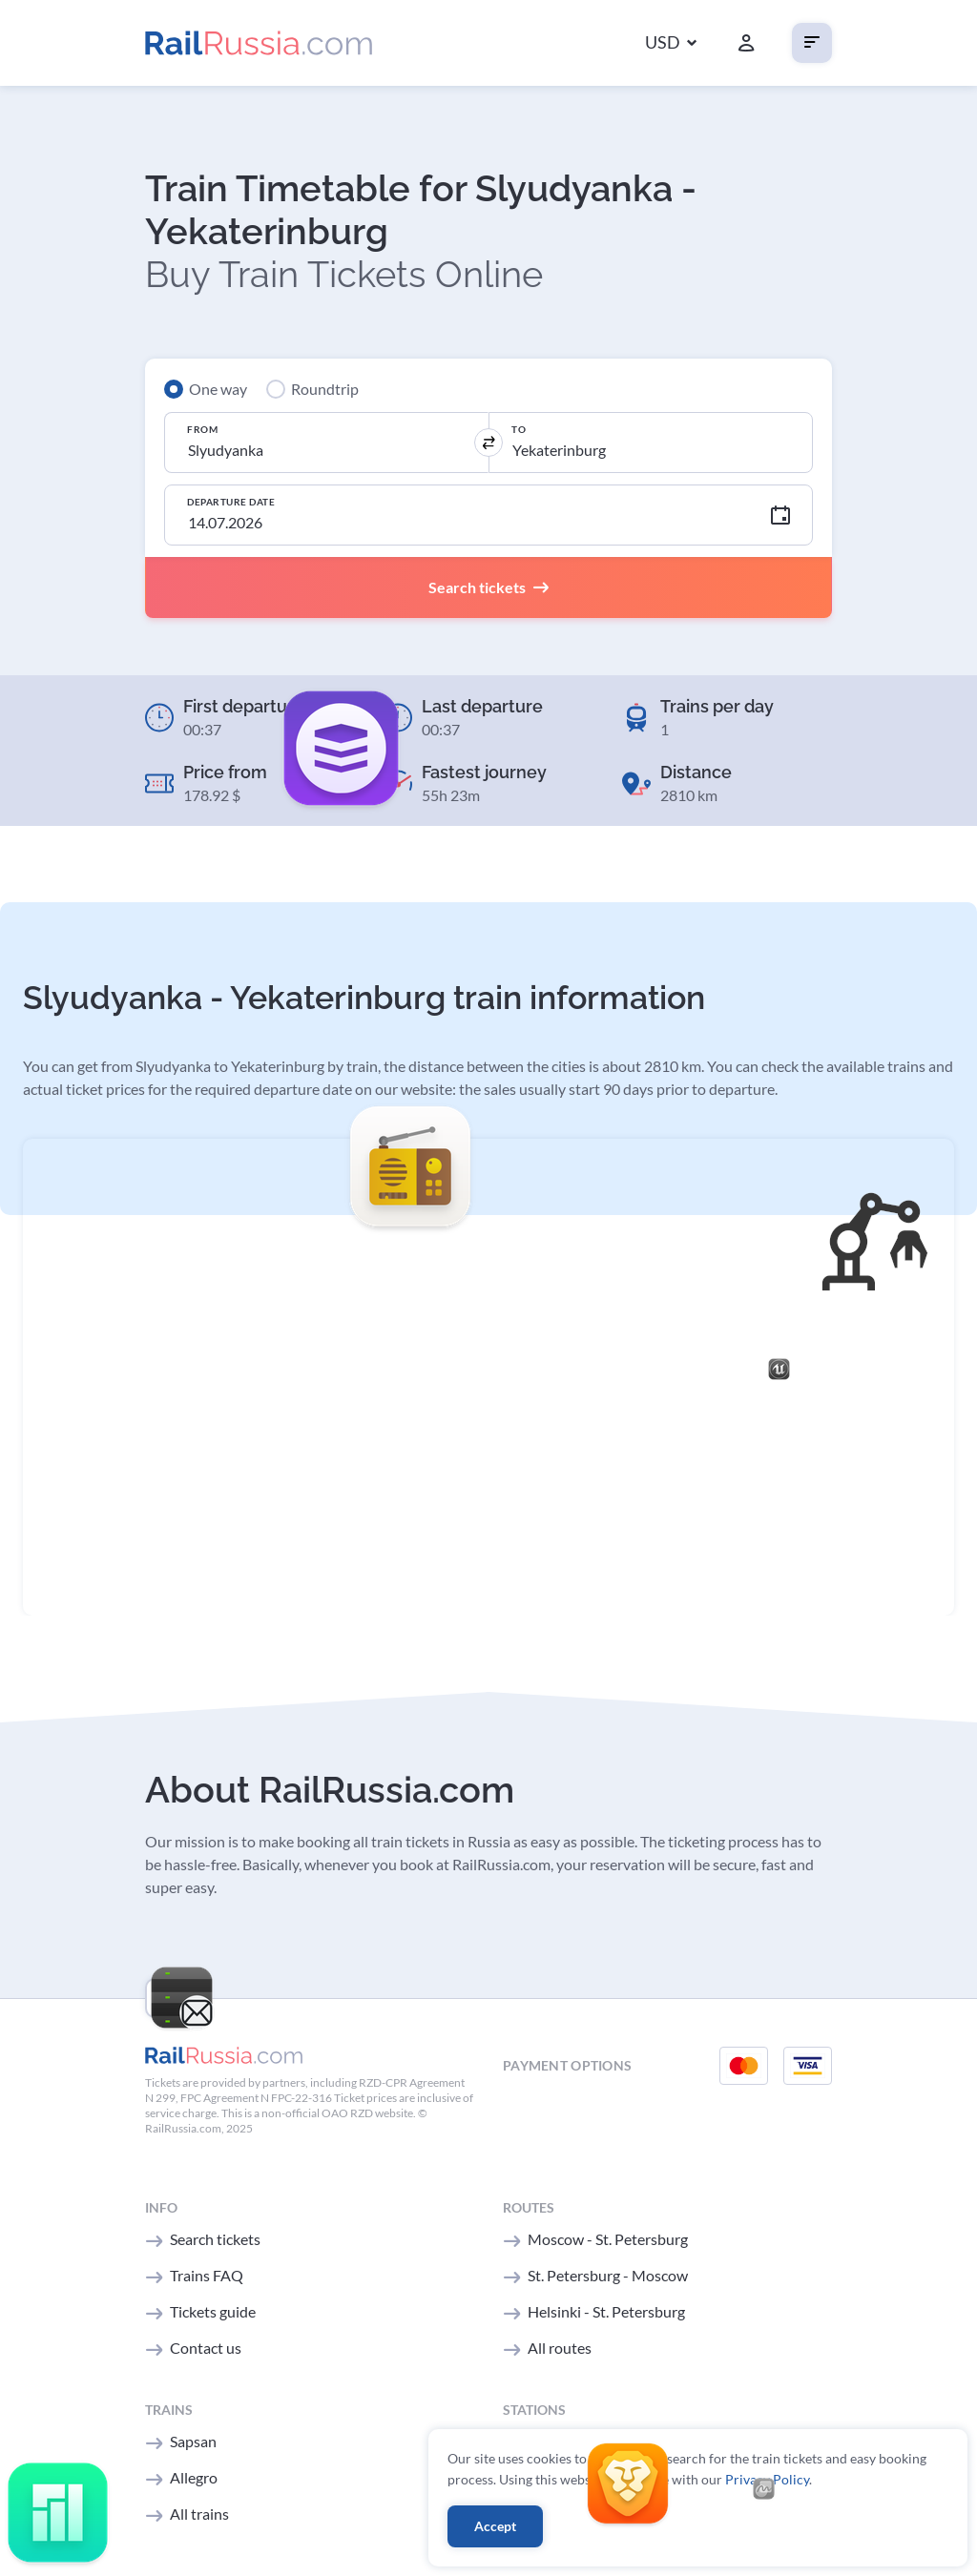 The image size is (977, 2576). What do you see at coordinates (57, 2512) in the screenshot?
I see `launch manjaro linux application` at bounding box center [57, 2512].